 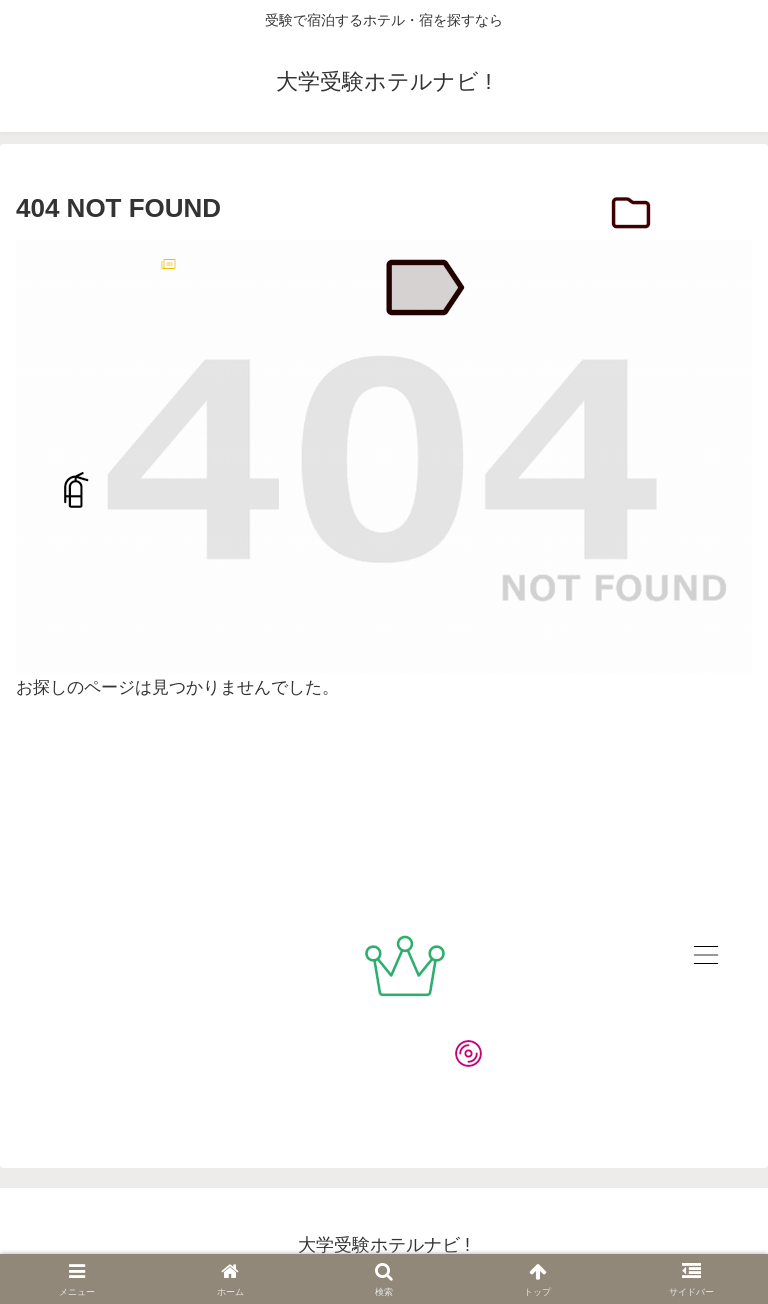 What do you see at coordinates (74, 490) in the screenshot?
I see `access fire safety information` at bounding box center [74, 490].